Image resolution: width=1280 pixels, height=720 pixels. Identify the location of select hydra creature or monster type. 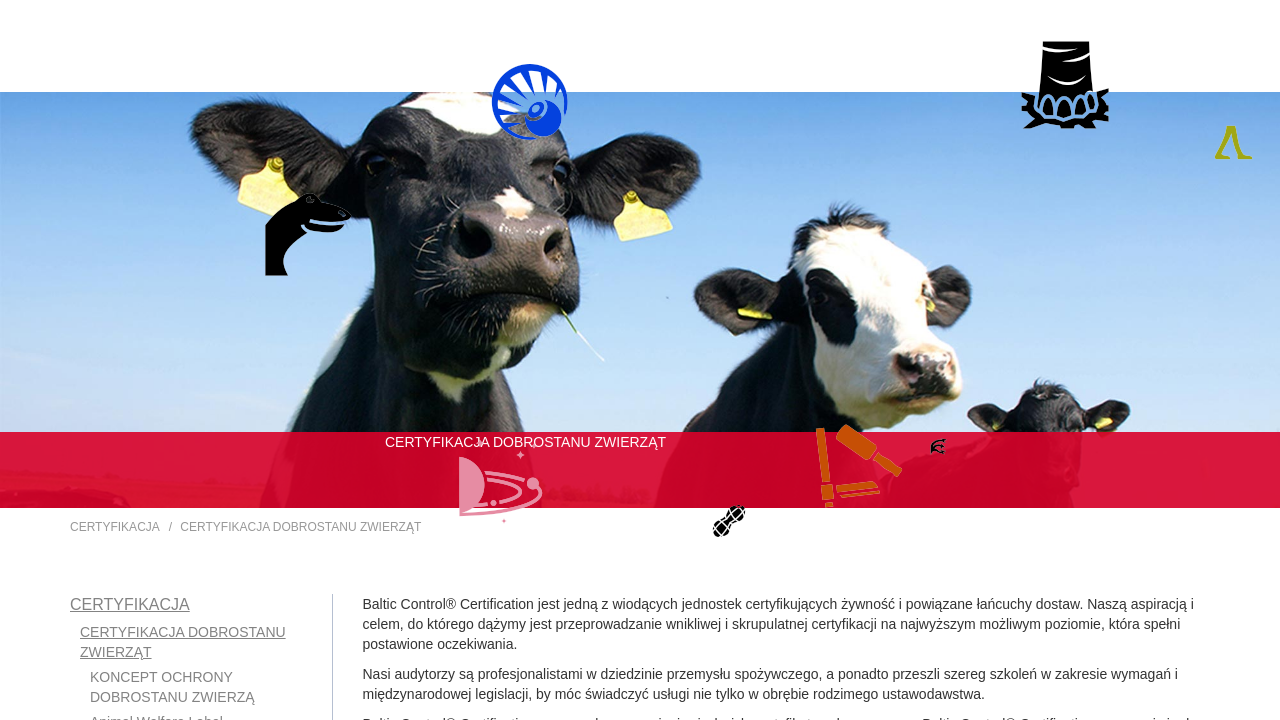
(938, 446).